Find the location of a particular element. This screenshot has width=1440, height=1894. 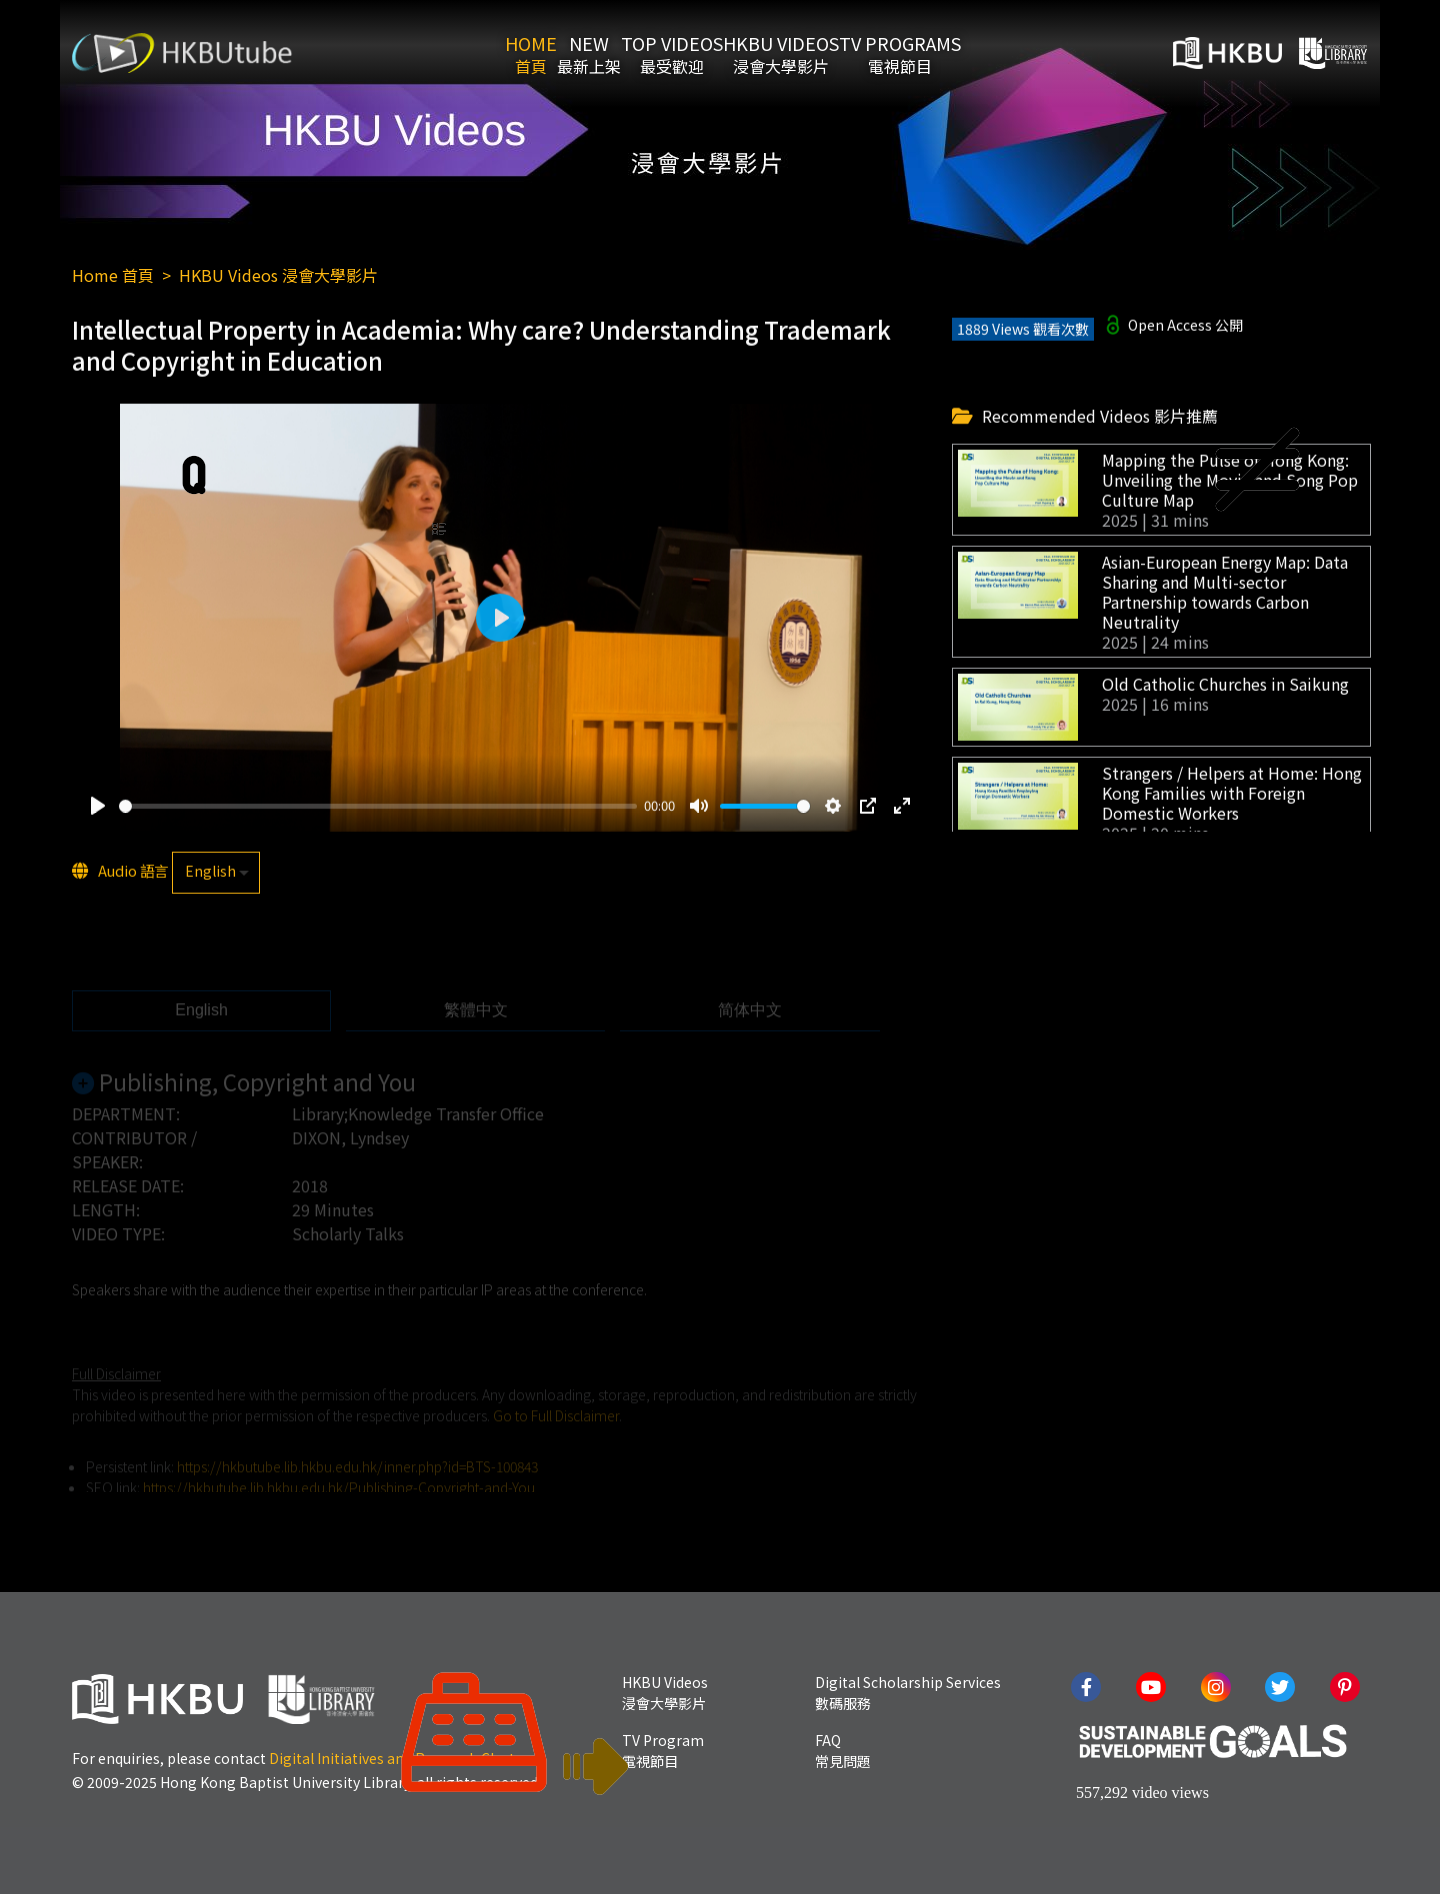

view detailed list items is located at coordinates (439, 529).